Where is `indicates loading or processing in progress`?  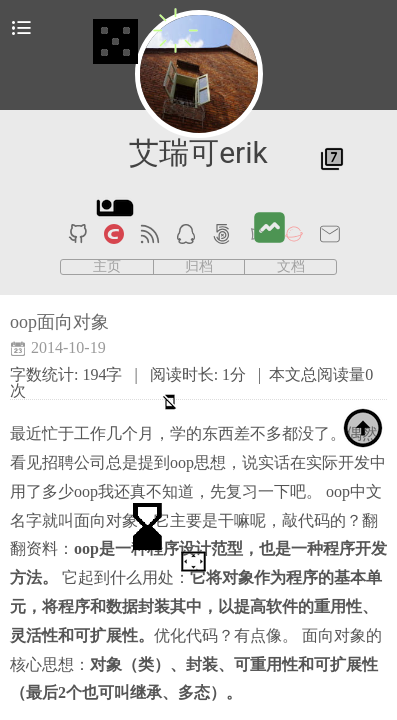
indicates loading or processing in progress is located at coordinates (175, 30).